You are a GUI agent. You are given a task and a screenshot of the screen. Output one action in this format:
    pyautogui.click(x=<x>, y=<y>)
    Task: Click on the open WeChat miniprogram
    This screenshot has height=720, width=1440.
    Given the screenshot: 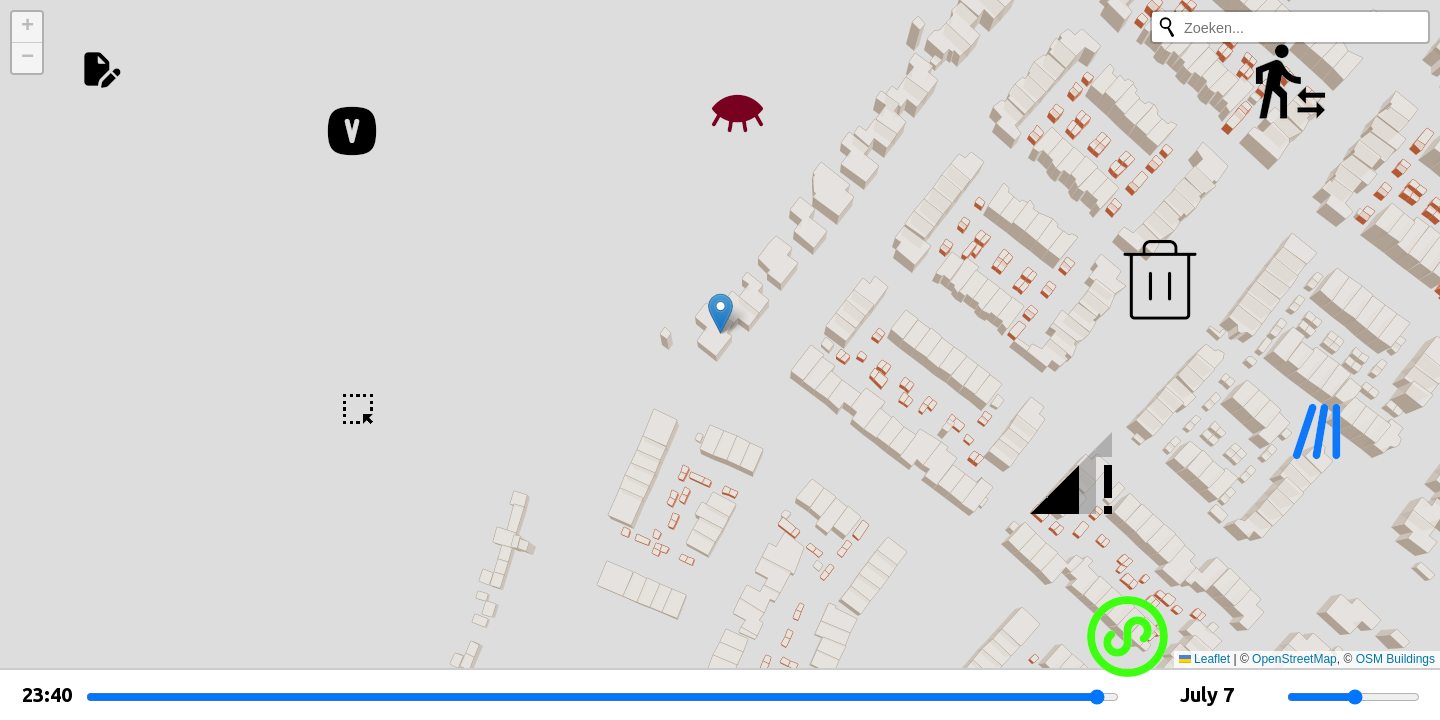 What is the action you would take?
    pyautogui.click(x=1127, y=636)
    